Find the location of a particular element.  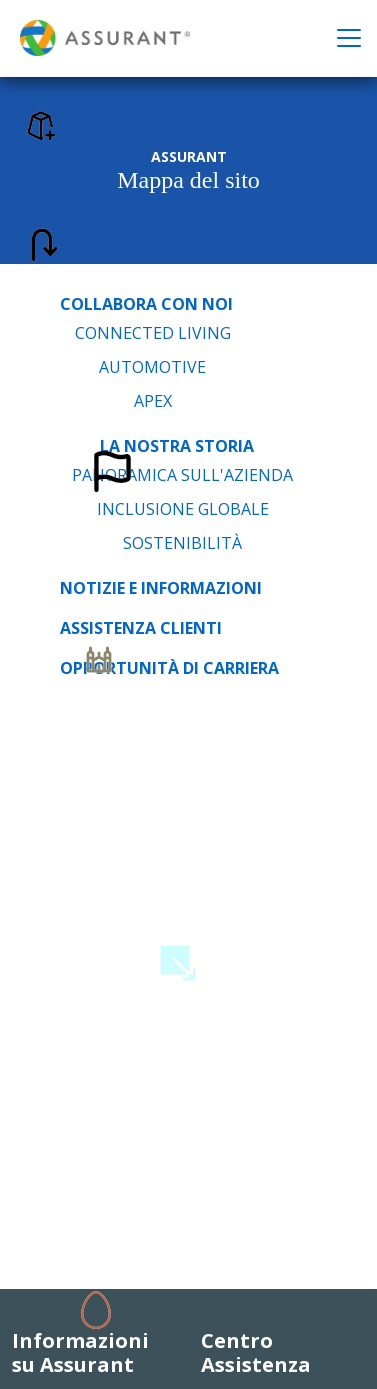

add a new 3D object or model is located at coordinates (41, 126).